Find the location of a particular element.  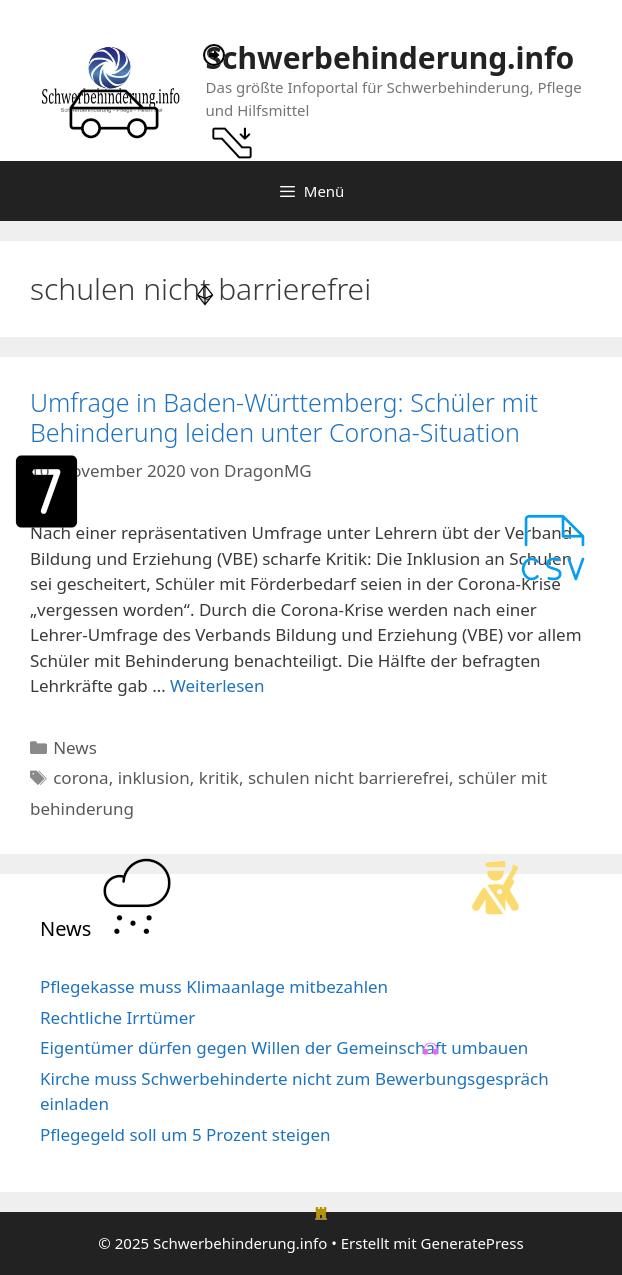

indicates escalator going down is located at coordinates (232, 143).